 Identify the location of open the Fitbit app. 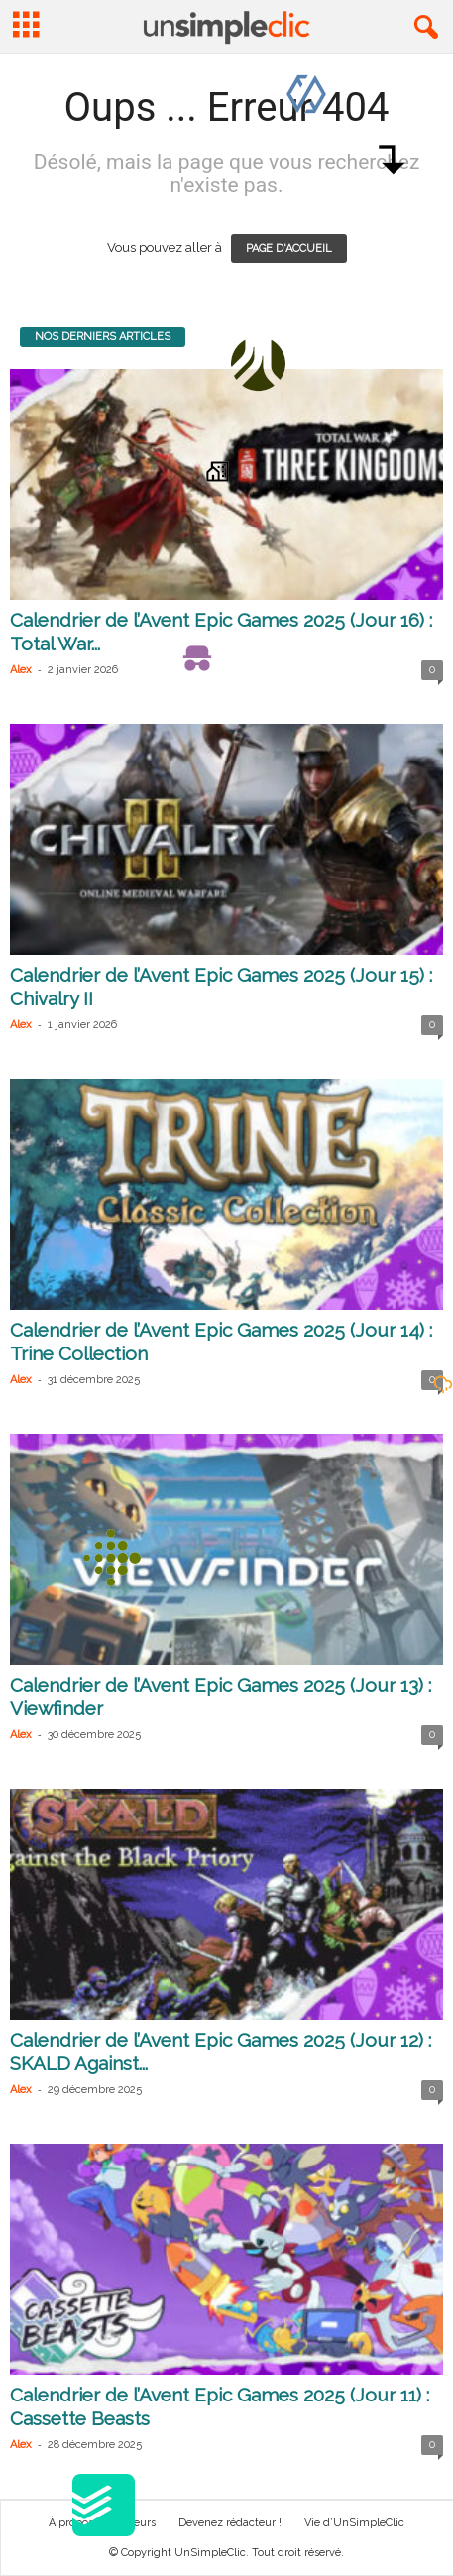
(112, 1558).